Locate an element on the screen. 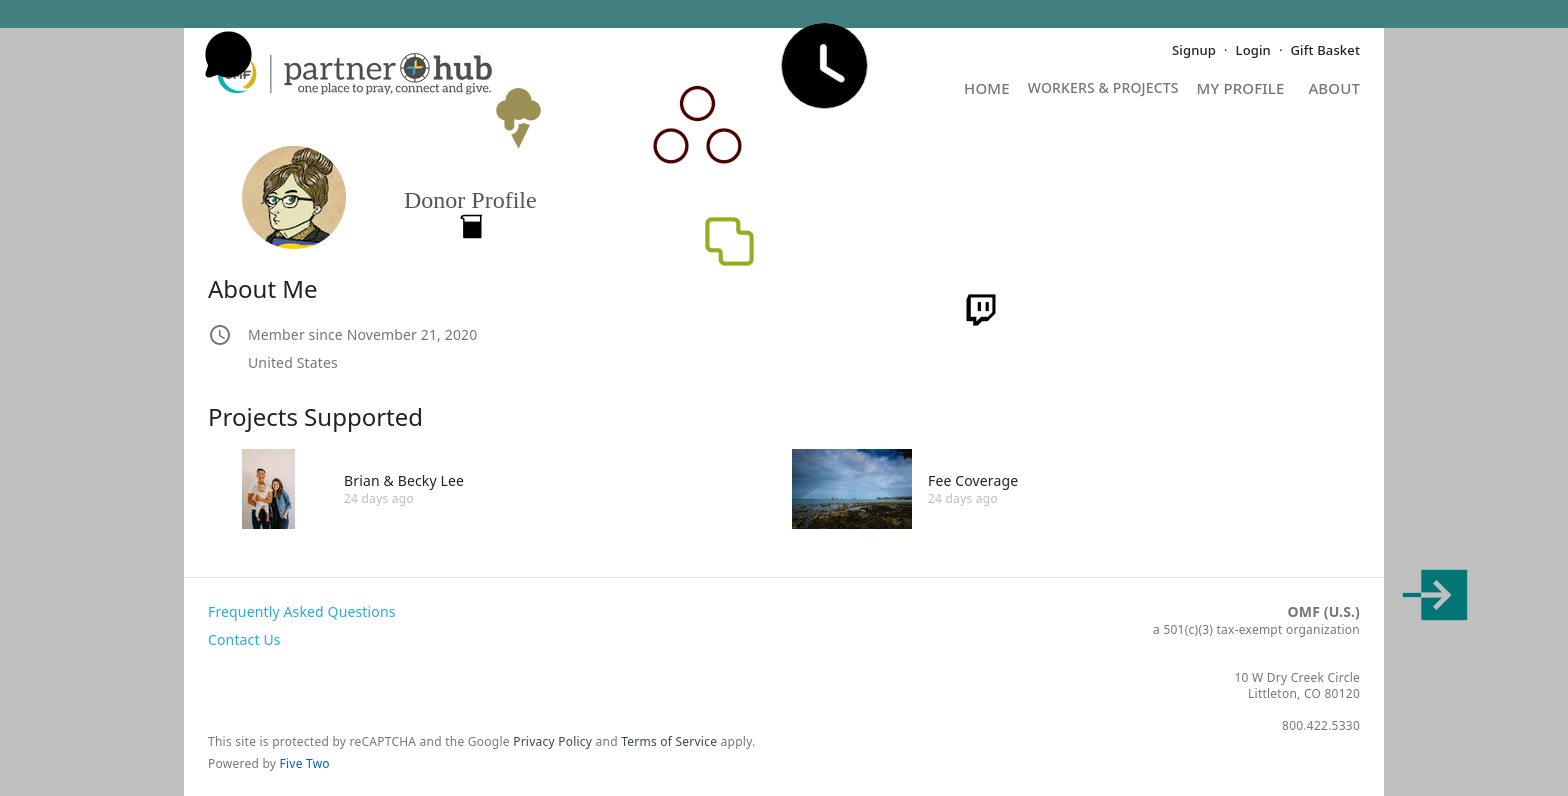 This screenshot has width=1568, height=796. save to watch later is located at coordinates (824, 65).